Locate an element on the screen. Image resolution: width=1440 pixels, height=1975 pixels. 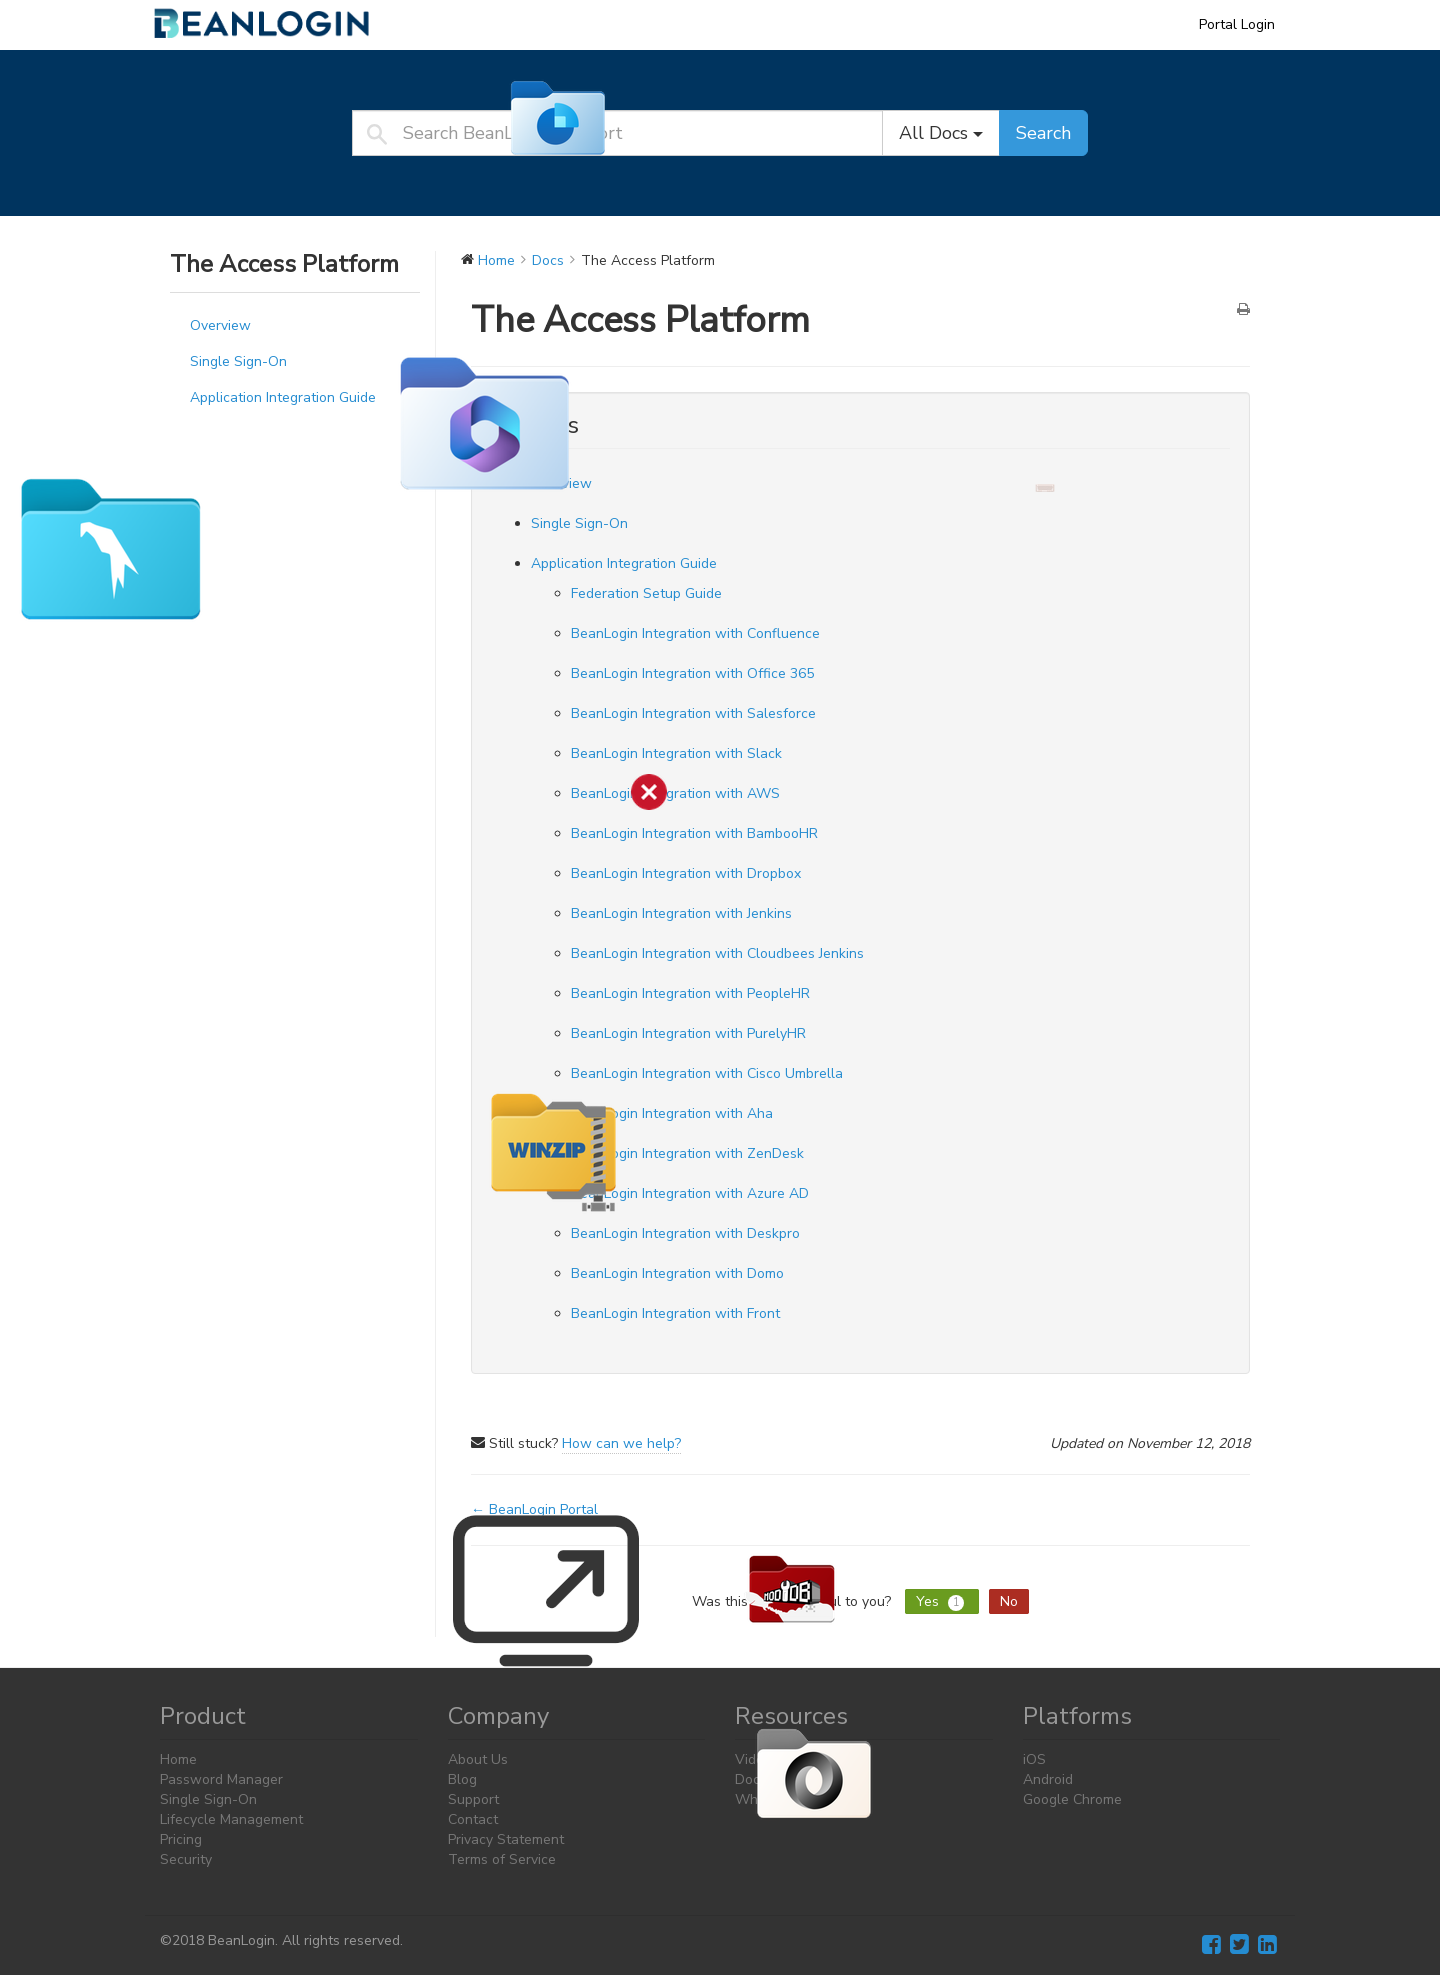
access desktop sharing settings is located at coordinates (546, 1585).